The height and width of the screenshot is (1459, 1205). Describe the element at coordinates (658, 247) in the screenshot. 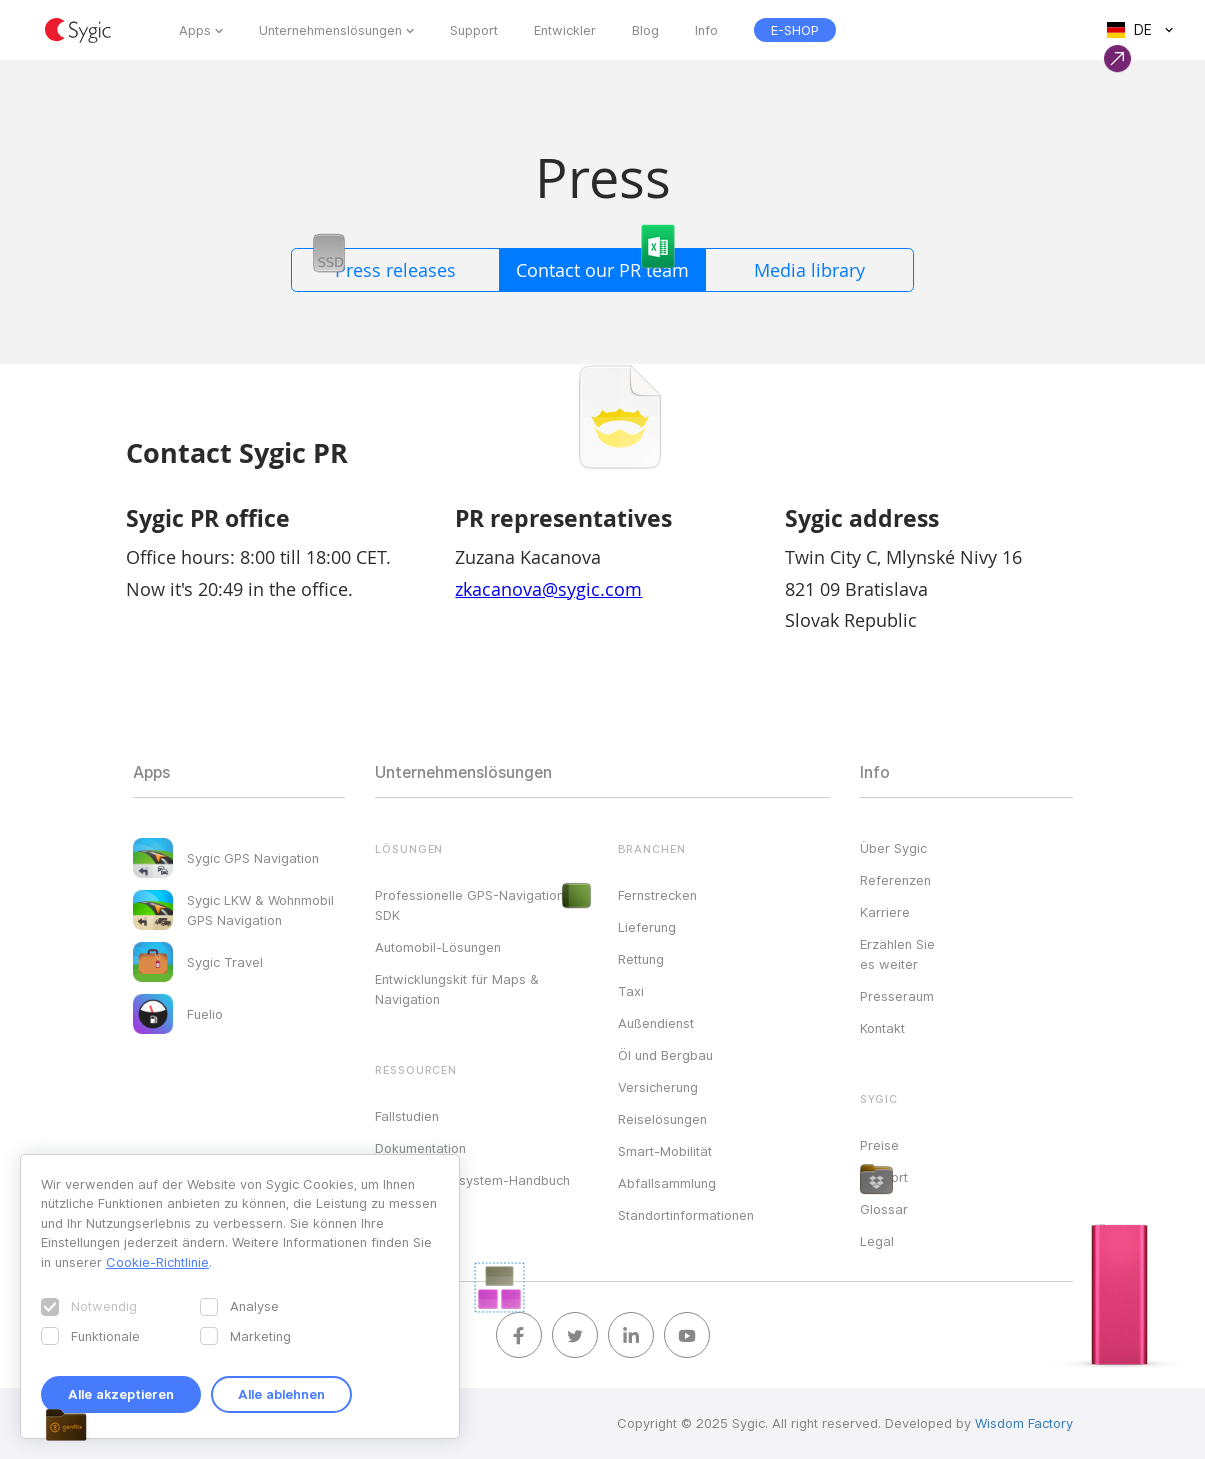

I see `spreadsheet template file` at that location.